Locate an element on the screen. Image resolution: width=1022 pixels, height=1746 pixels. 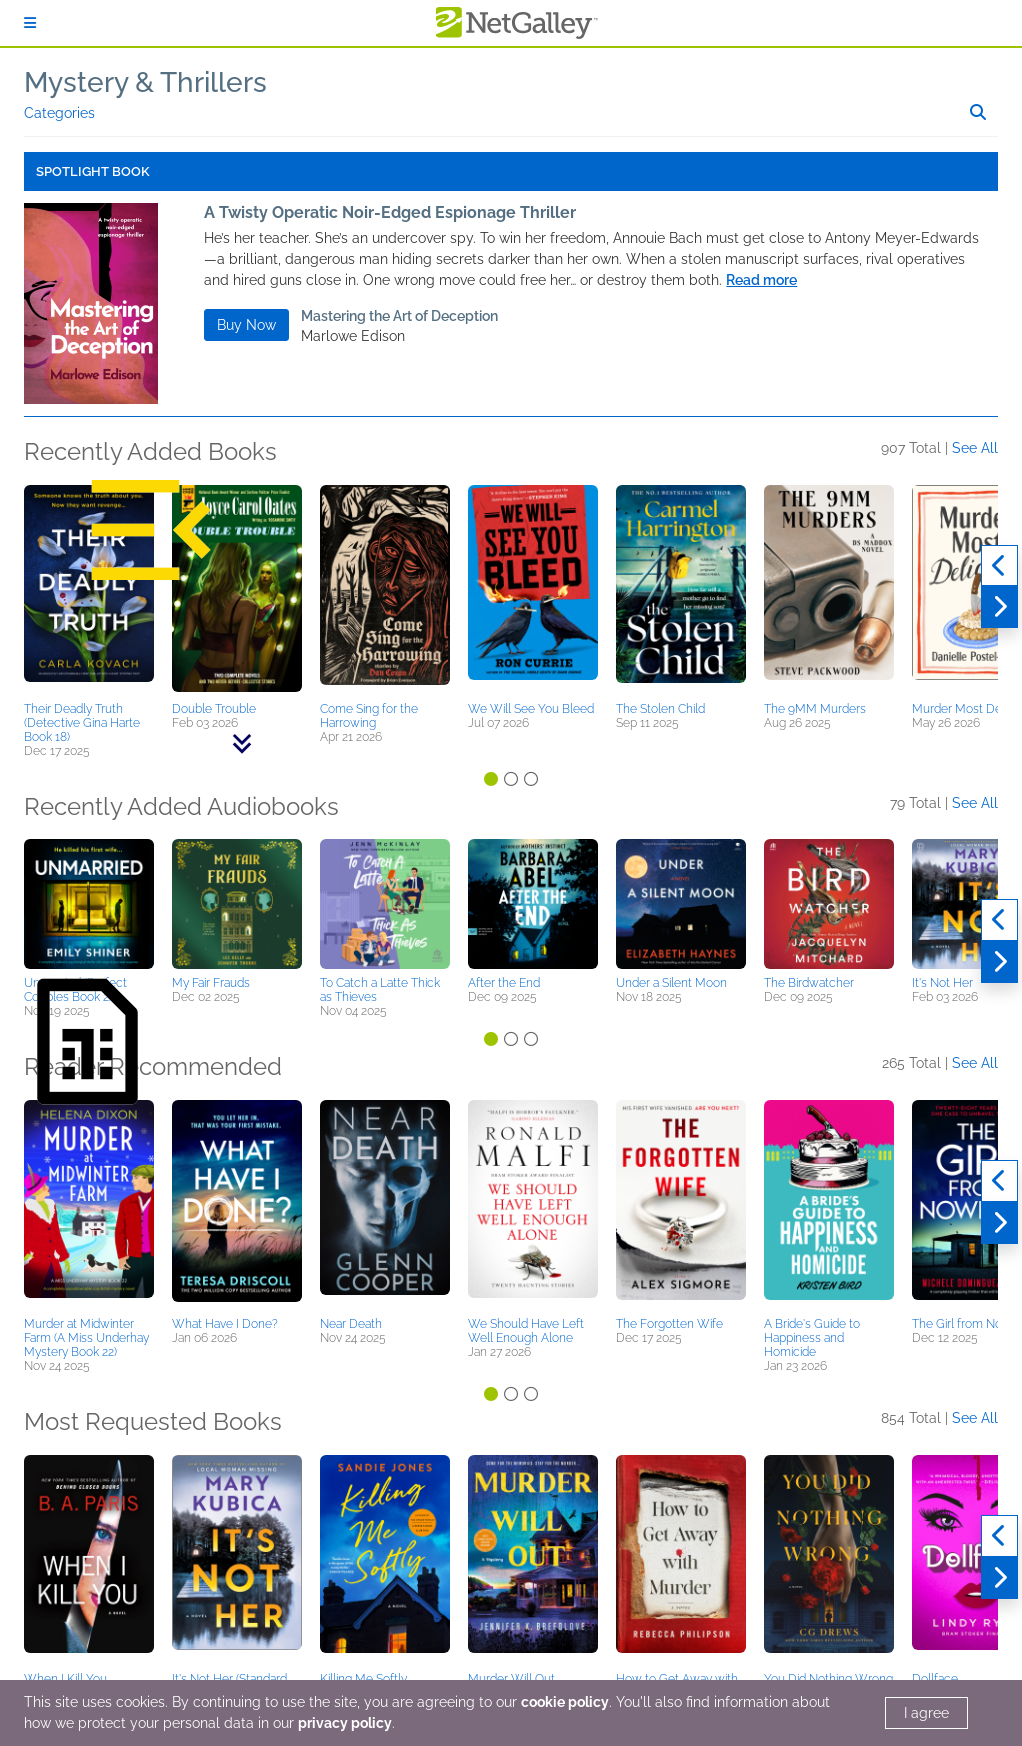
view sim card information is located at coordinates (87, 1041).